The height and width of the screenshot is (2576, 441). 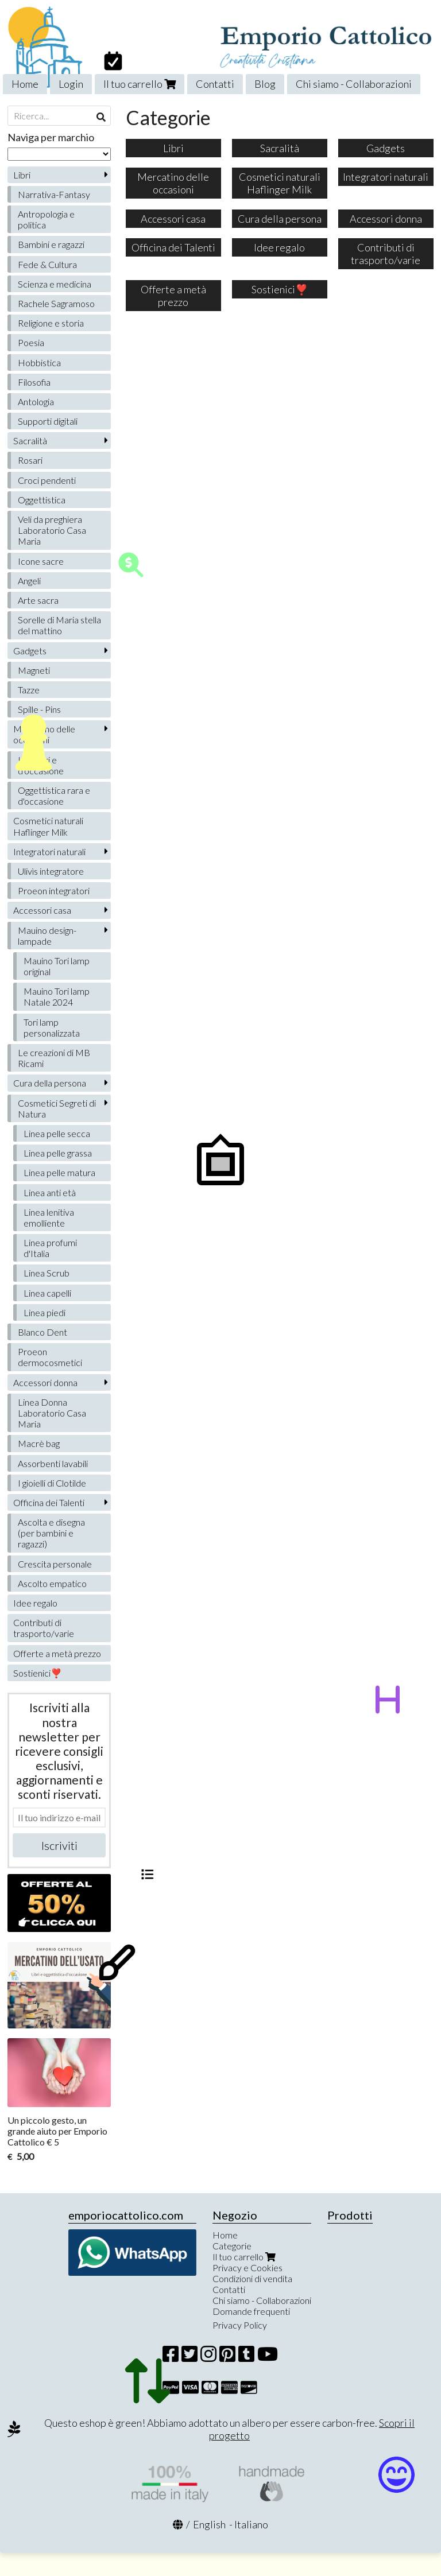 What do you see at coordinates (147, 1874) in the screenshot?
I see `view items in list format` at bounding box center [147, 1874].